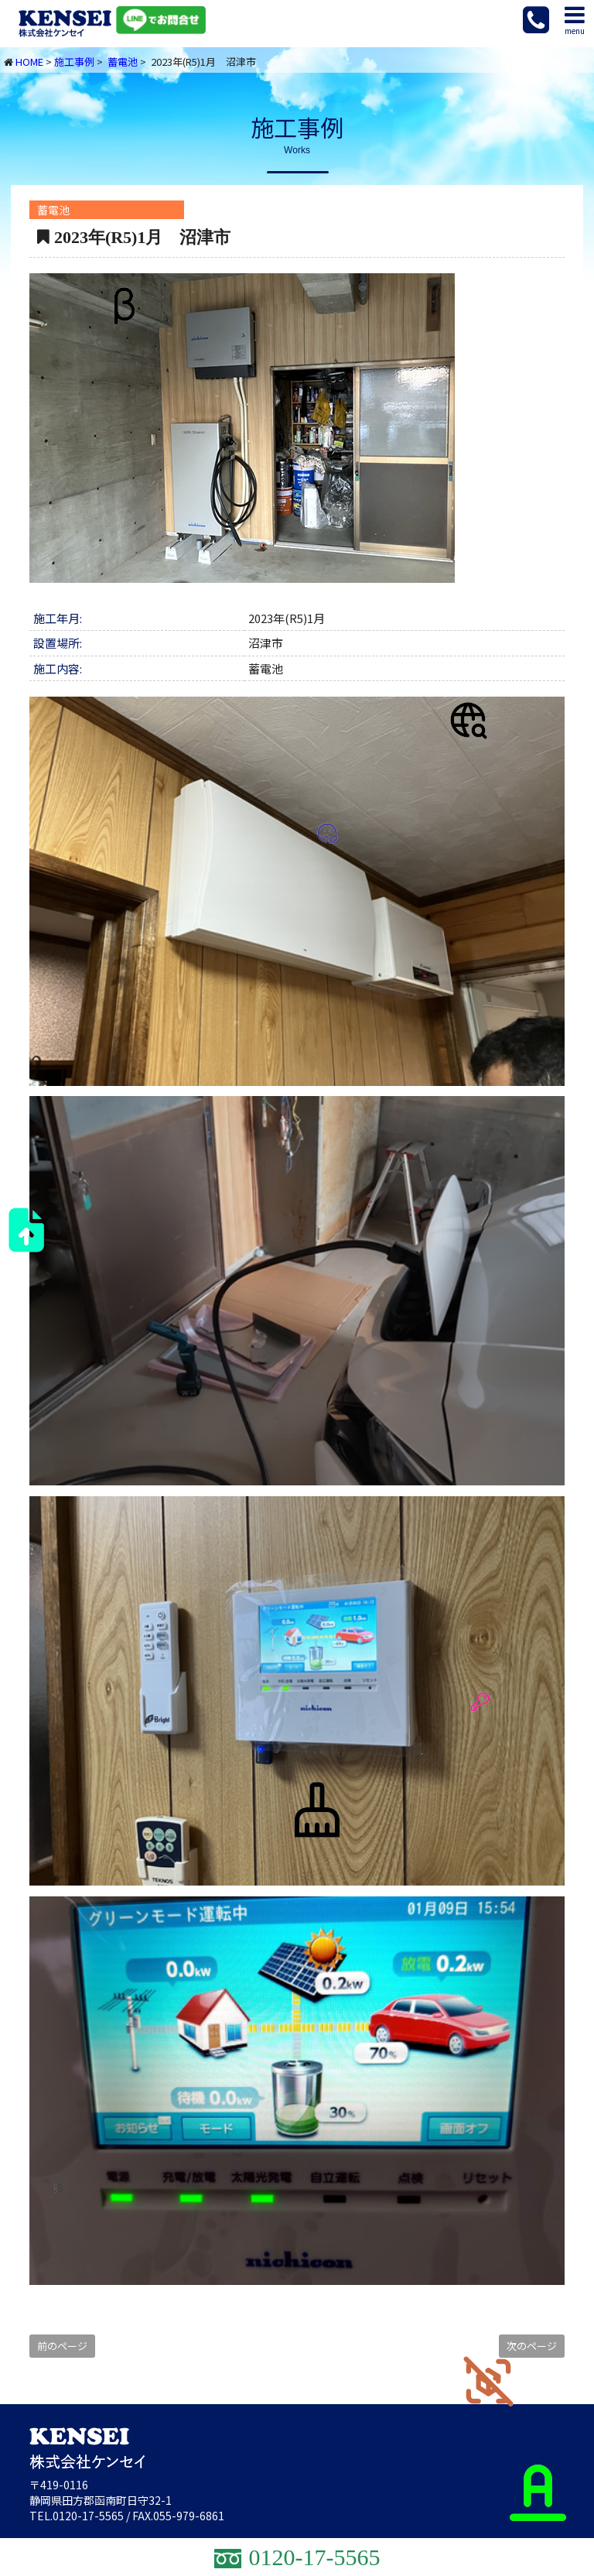 This screenshot has height=2576, width=594. Describe the element at coordinates (538, 2492) in the screenshot. I see `change text color` at that location.